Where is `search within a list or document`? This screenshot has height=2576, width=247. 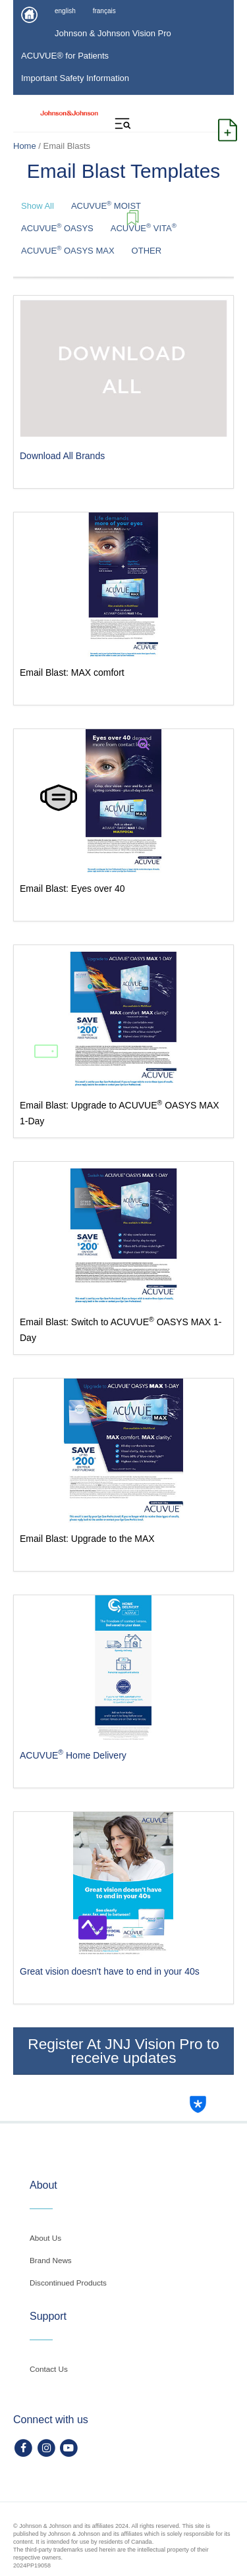
search within a list or document is located at coordinates (122, 123).